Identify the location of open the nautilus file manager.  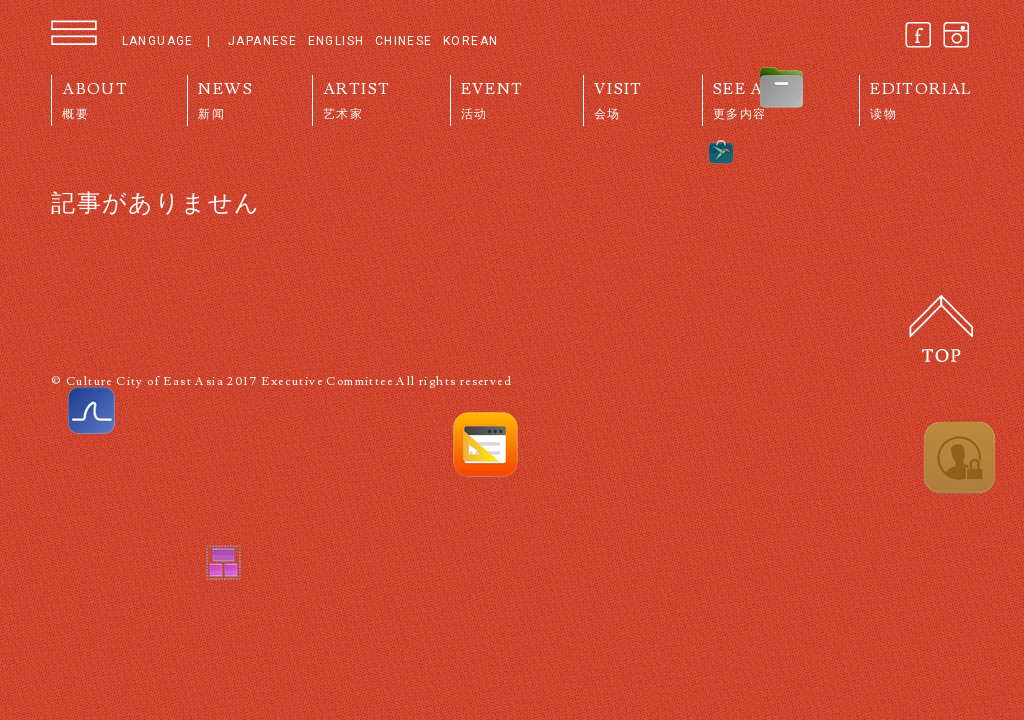
(781, 87).